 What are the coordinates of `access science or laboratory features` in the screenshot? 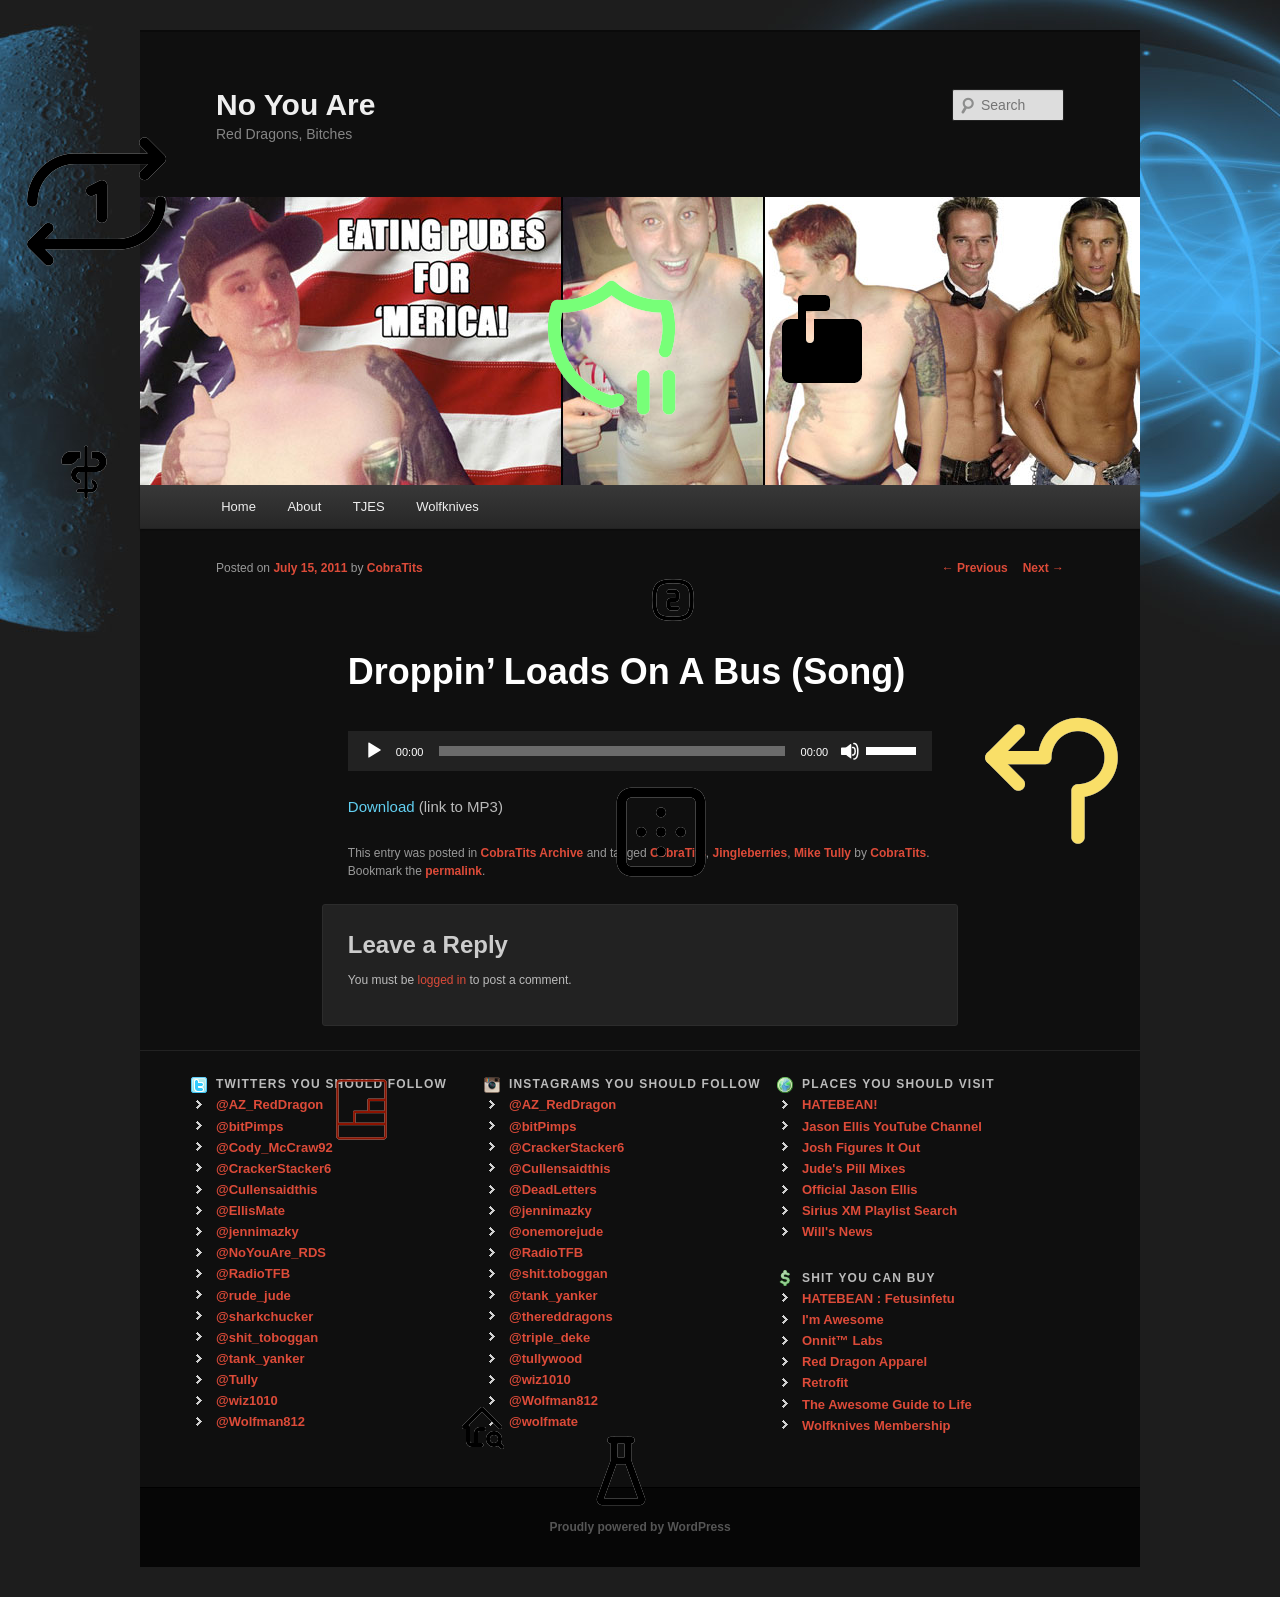 It's located at (621, 1471).